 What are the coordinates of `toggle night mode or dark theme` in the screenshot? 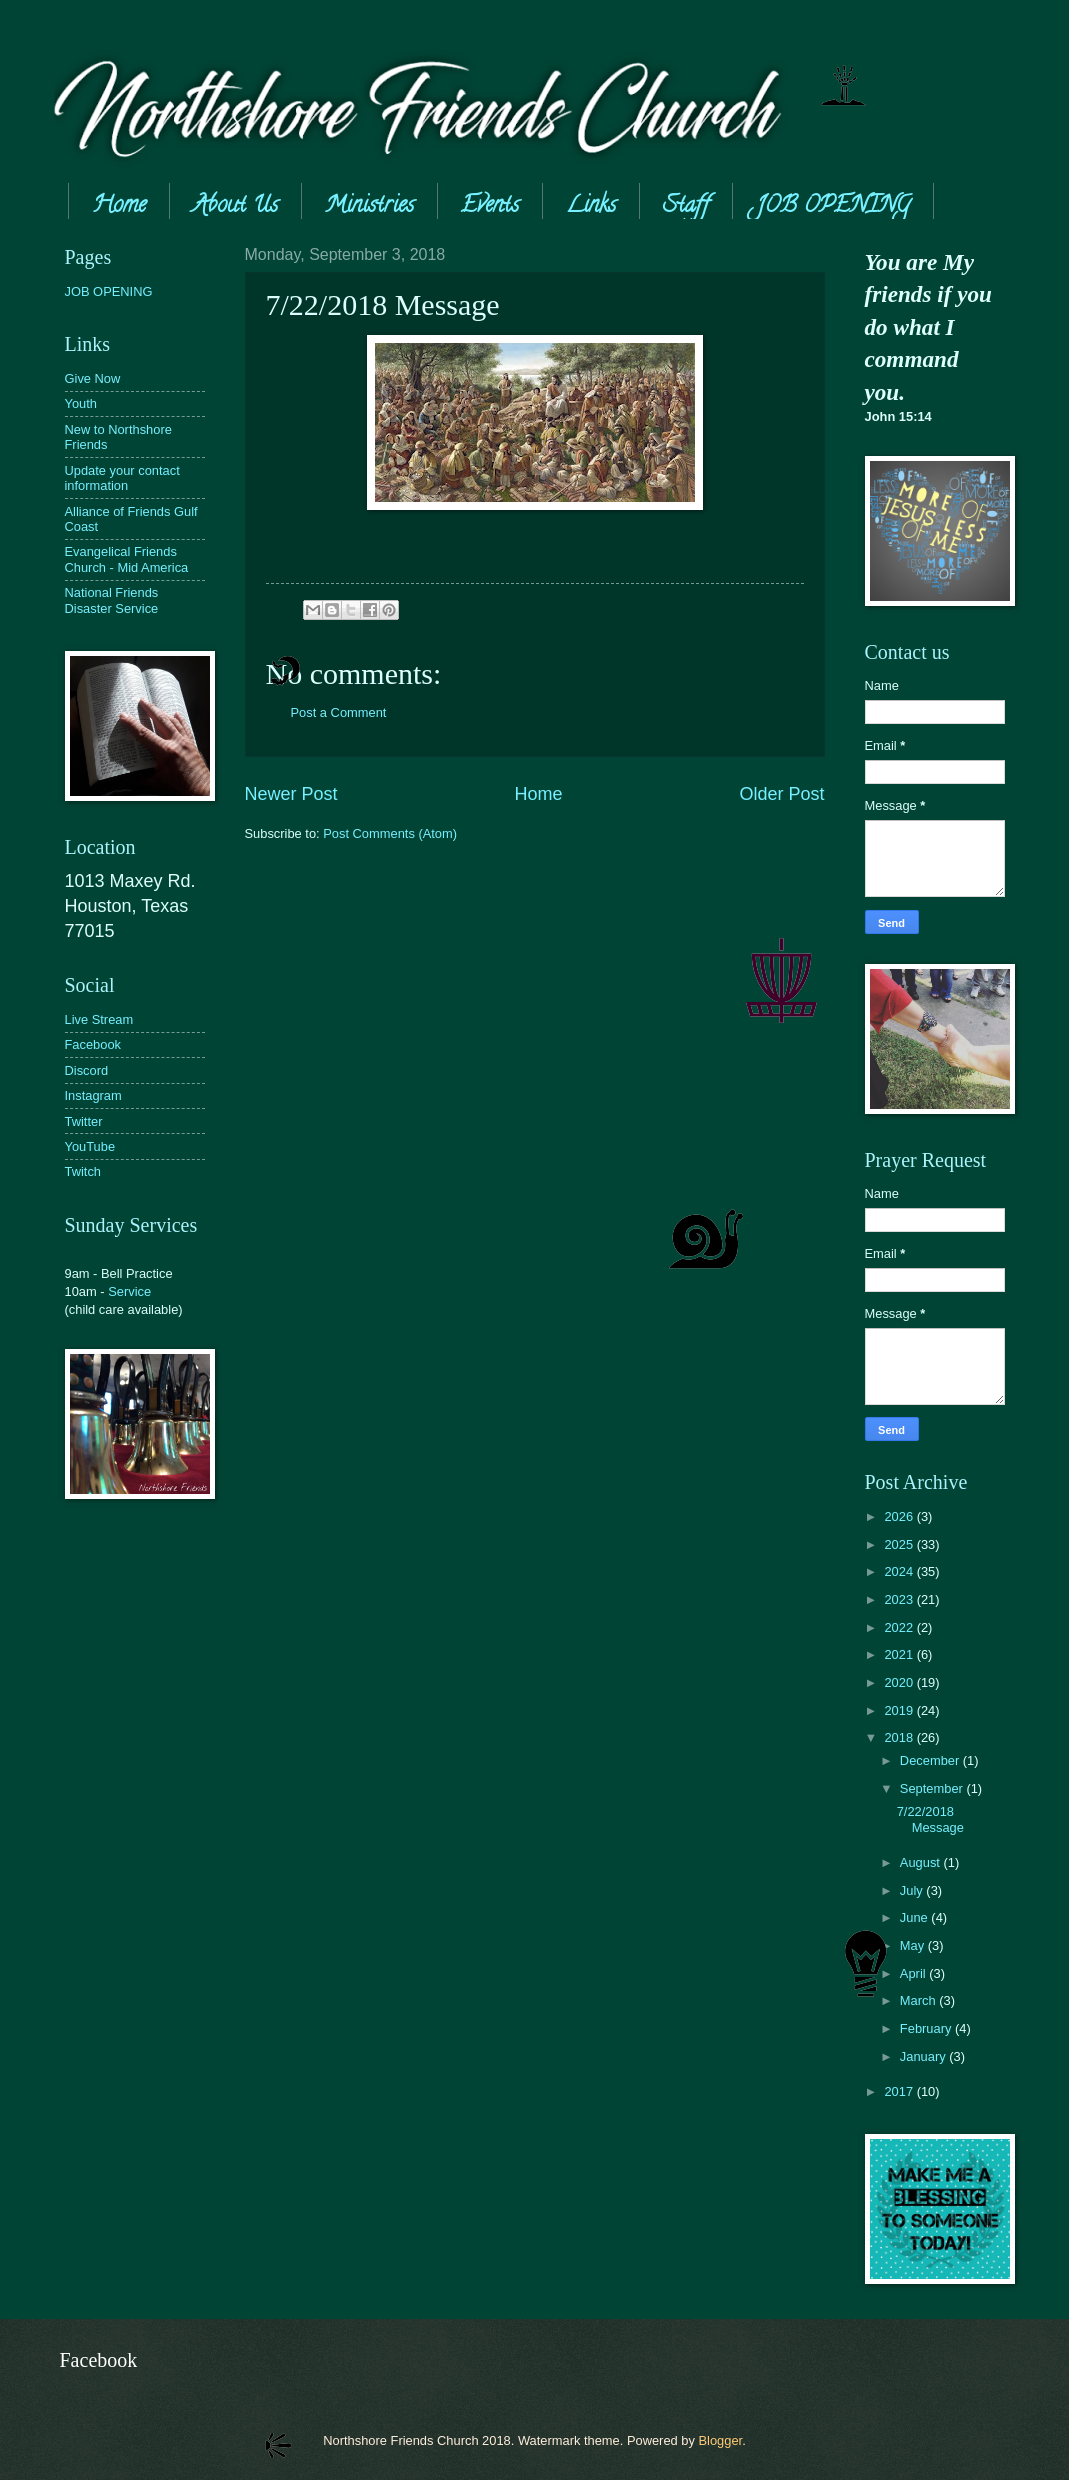 It's located at (285, 671).